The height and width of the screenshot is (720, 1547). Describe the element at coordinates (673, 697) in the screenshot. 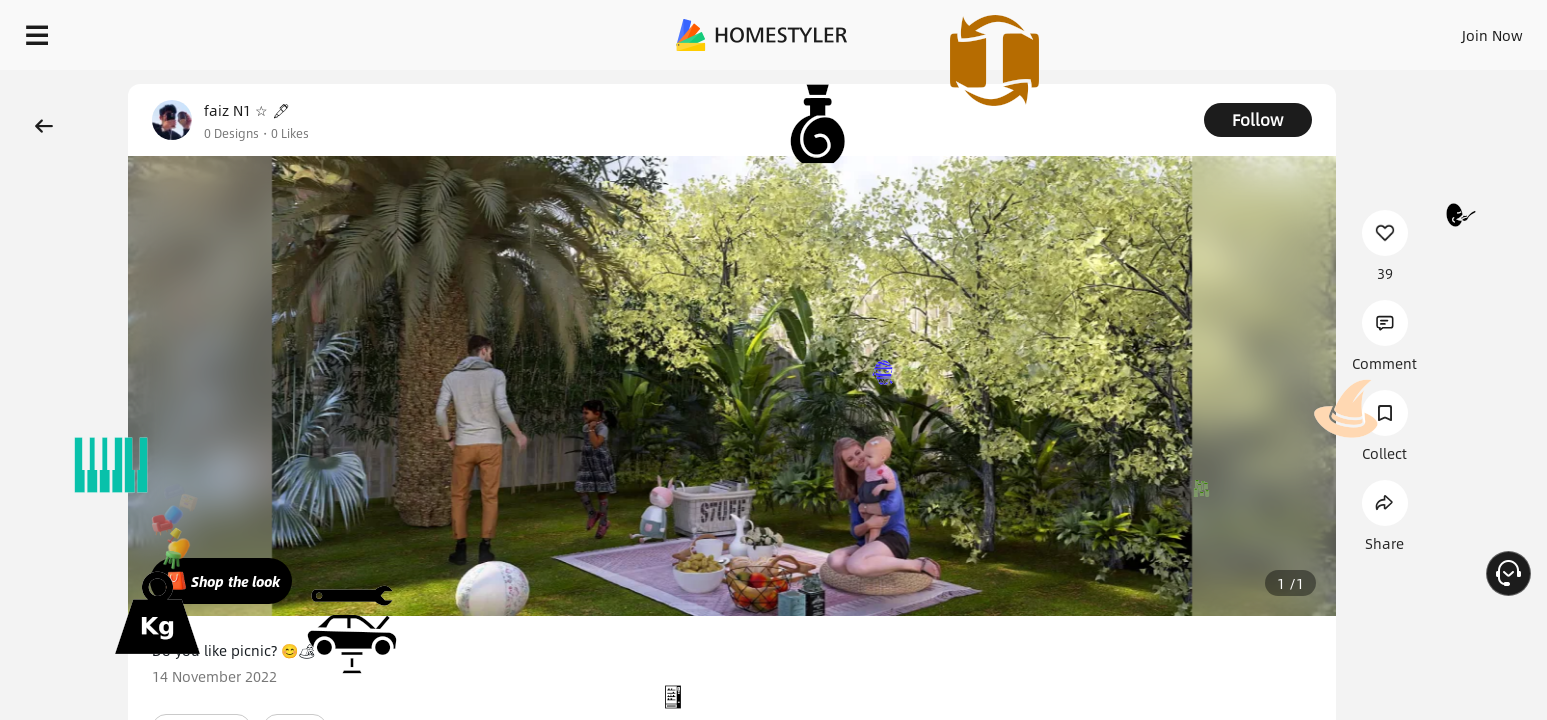

I see `access vending machine or automated purchase options` at that location.